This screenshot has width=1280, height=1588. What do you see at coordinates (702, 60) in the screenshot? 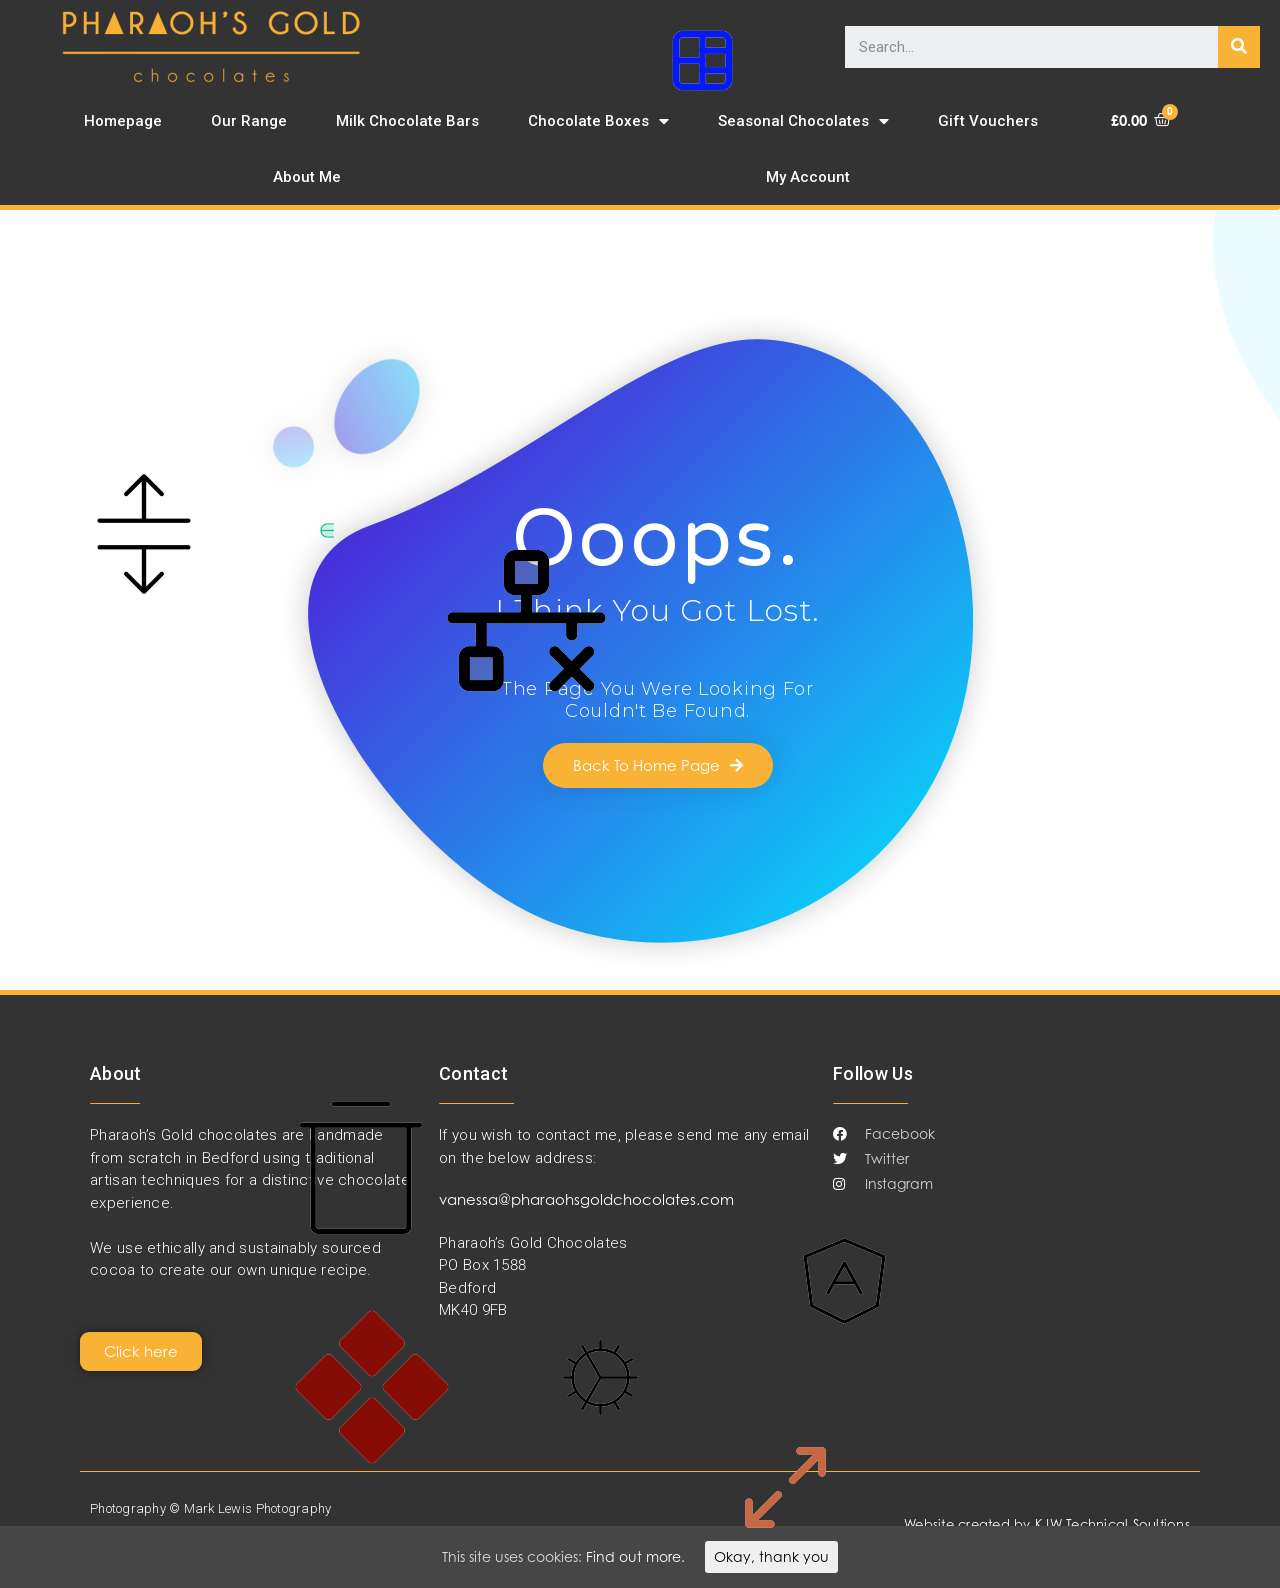
I see `switch to split board layout view` at bounding box center [702, 60].